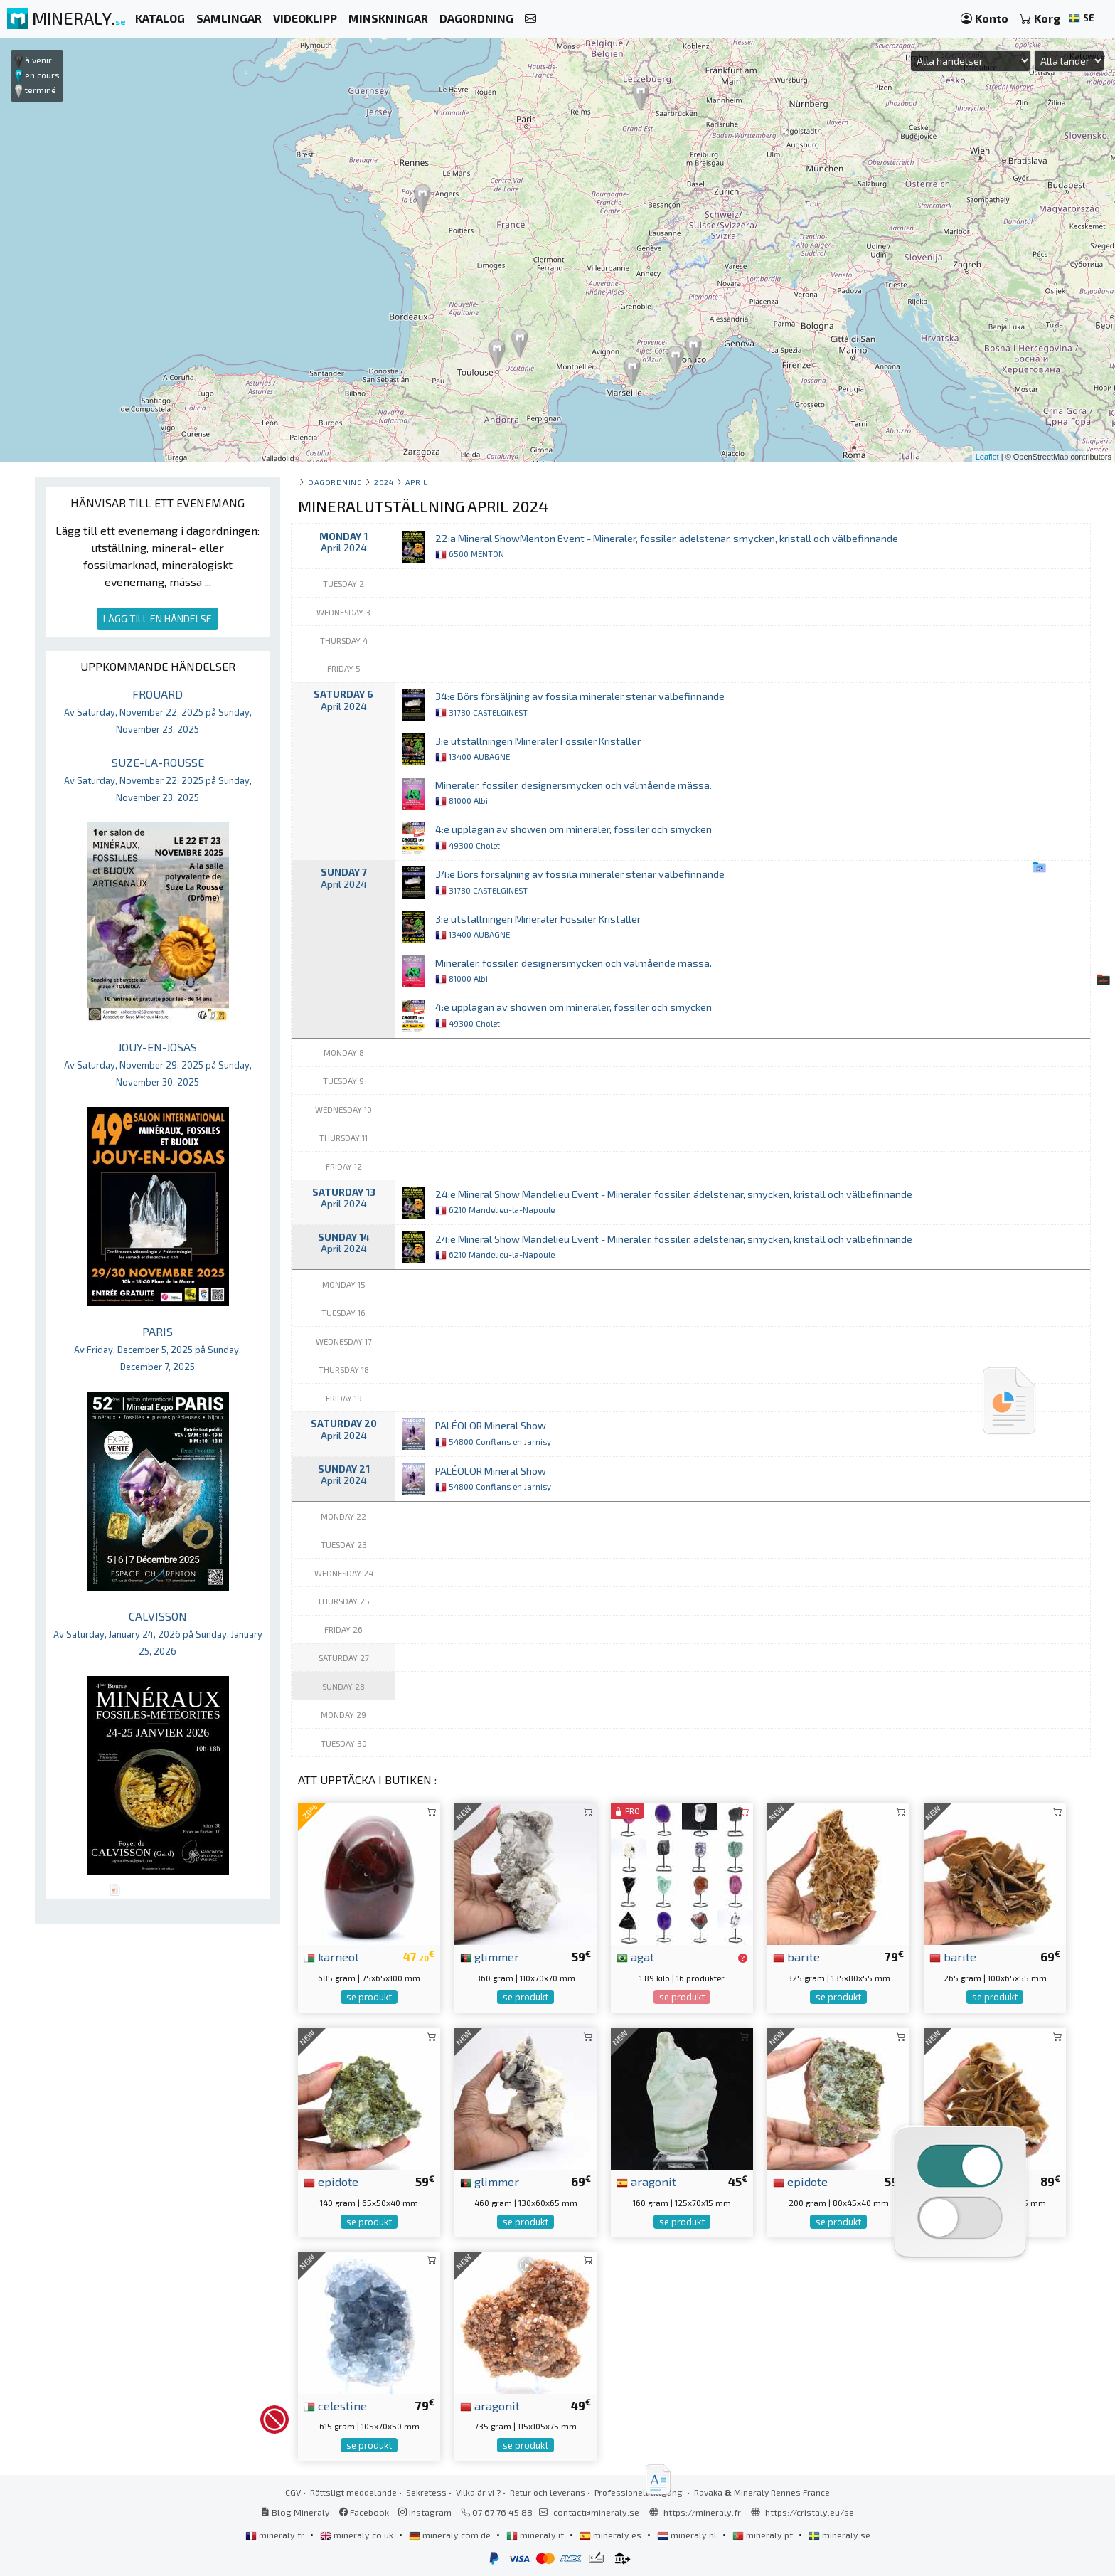  I want to click on open a text document file, so click(658, 2479).